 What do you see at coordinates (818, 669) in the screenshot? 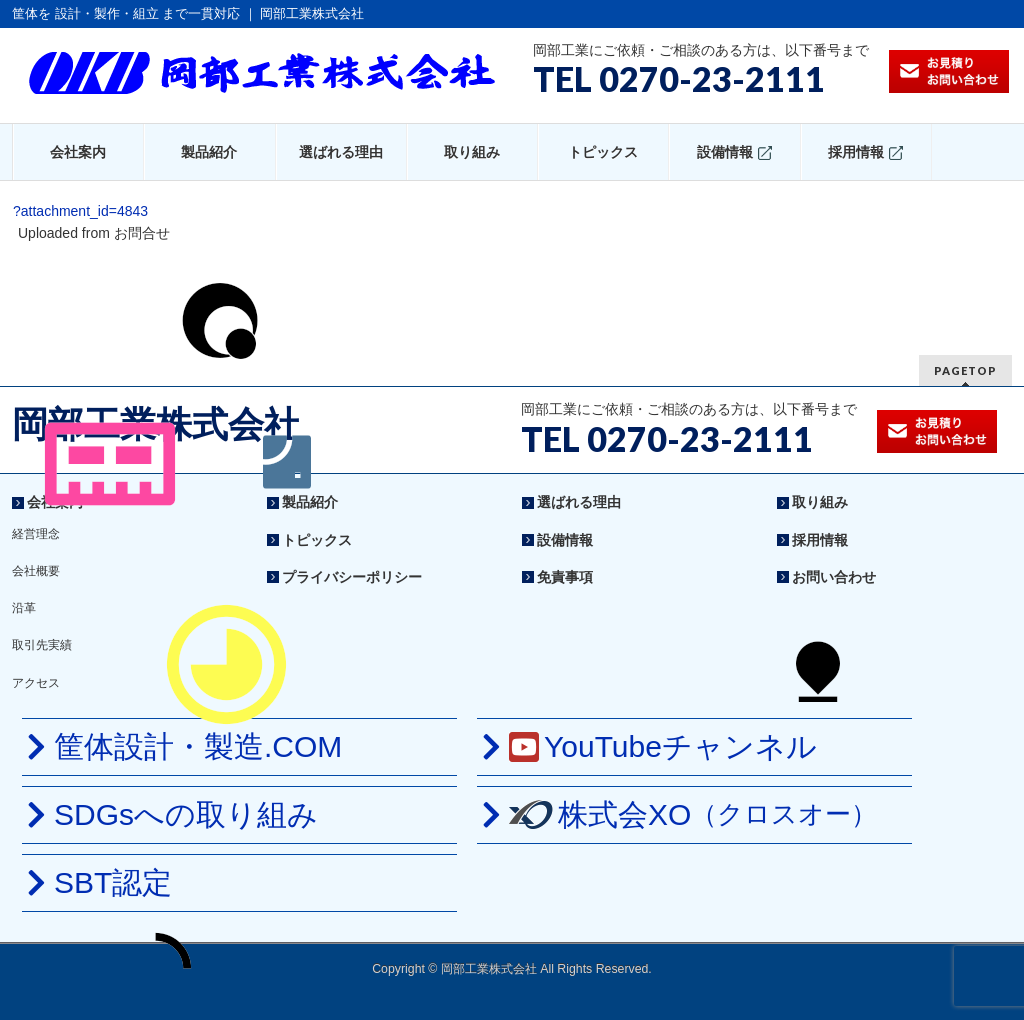
I see `mark a location on the map` at bounding box center [818, 669].